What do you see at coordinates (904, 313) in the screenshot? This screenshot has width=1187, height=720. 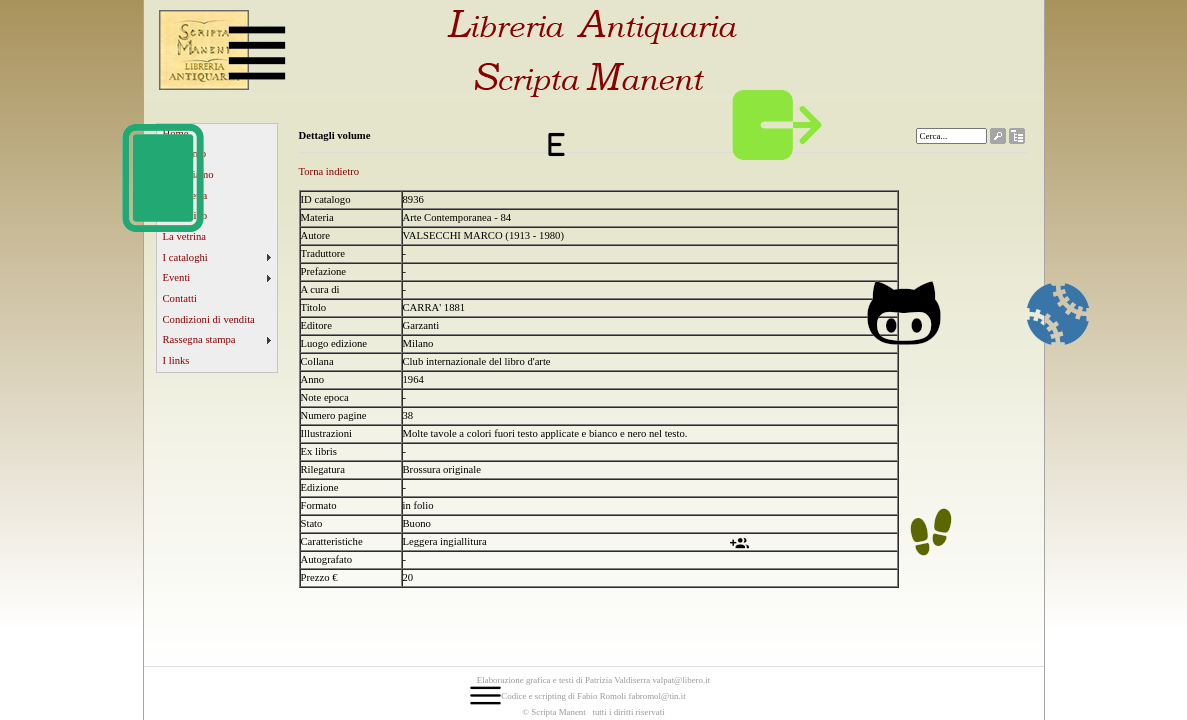 I see `view GitHub profile or repository` at bounding box center [904, 313].